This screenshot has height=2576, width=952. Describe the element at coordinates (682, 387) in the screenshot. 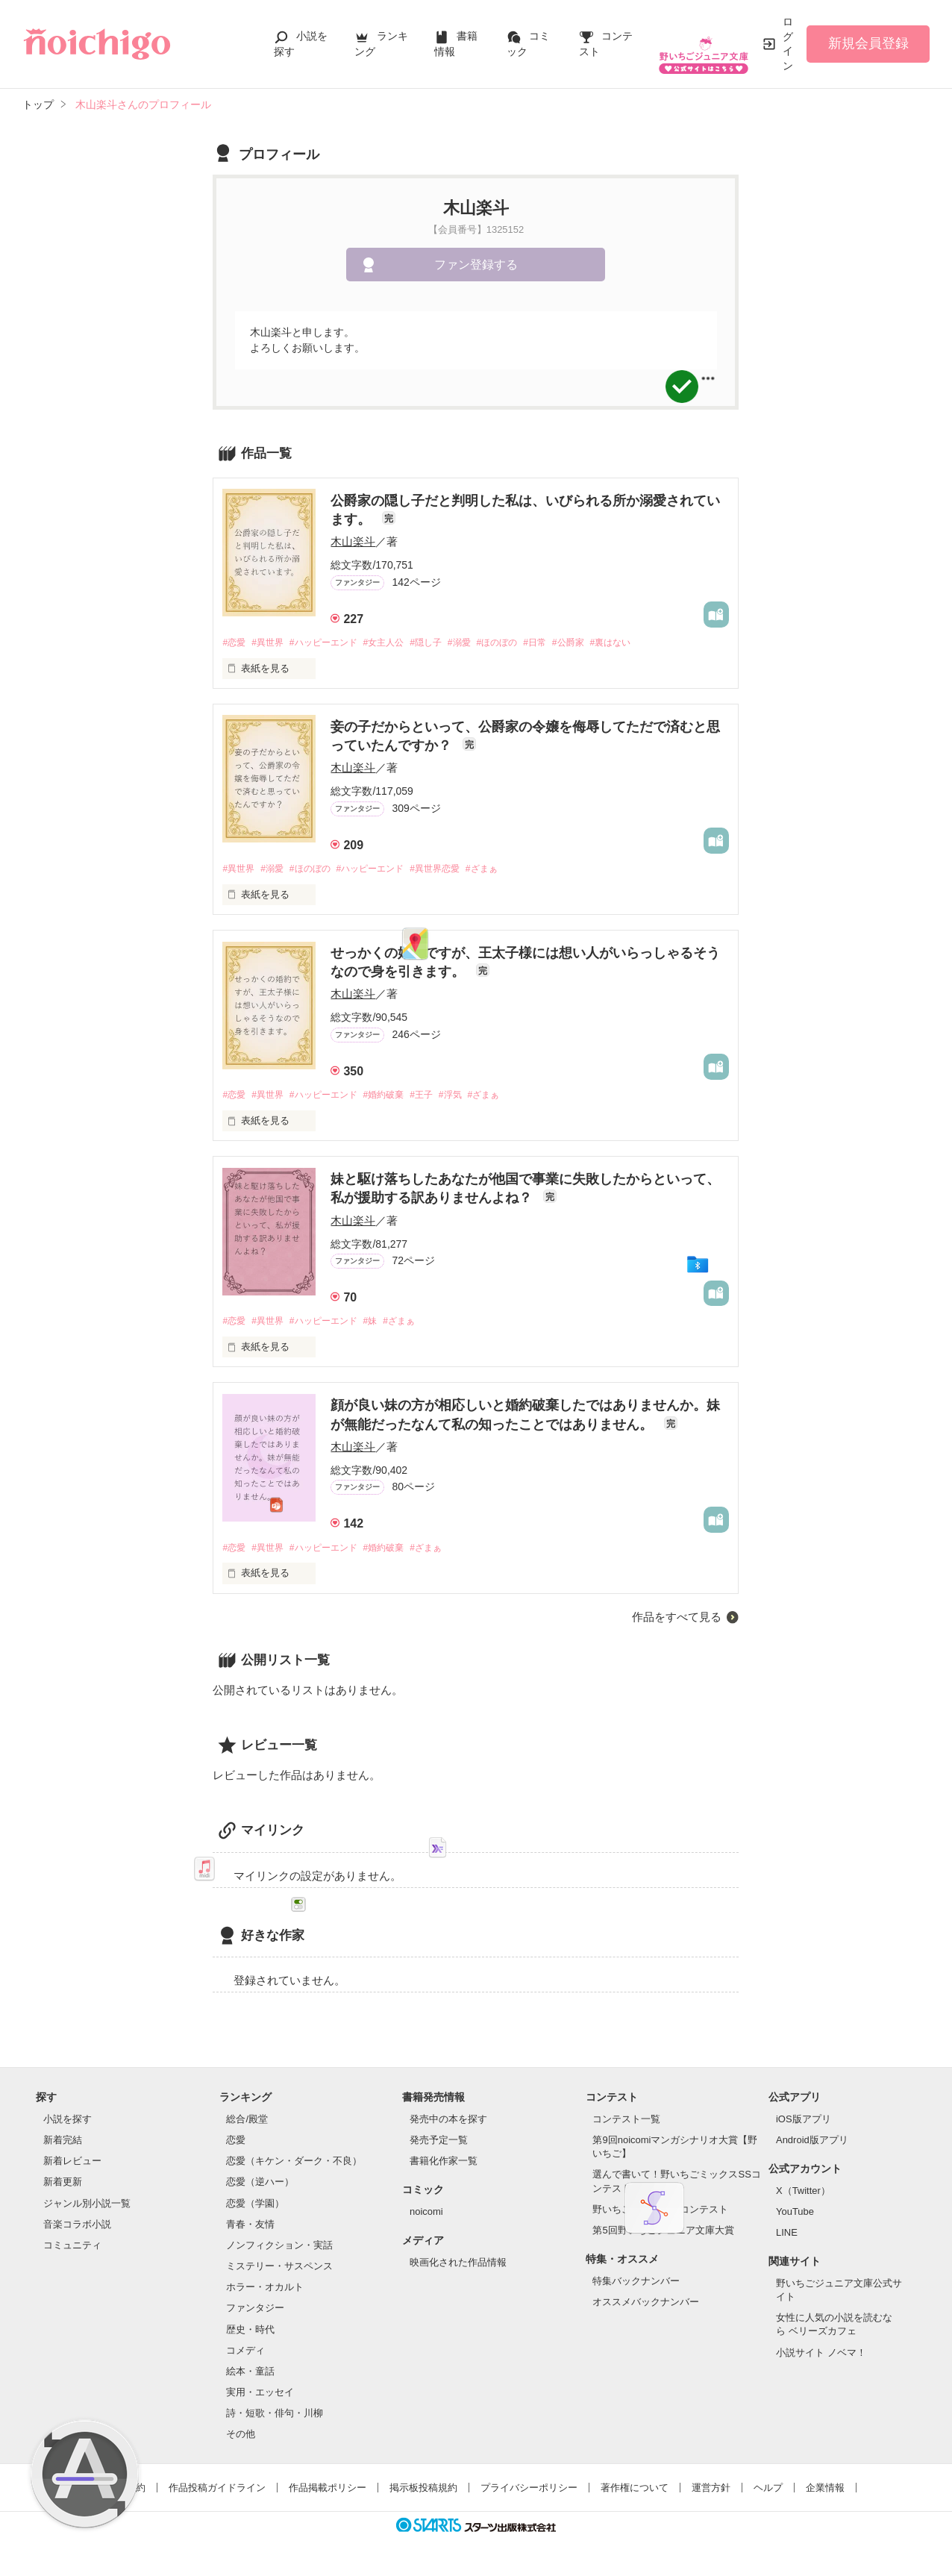

I see `confirm or approve an action` at that location.